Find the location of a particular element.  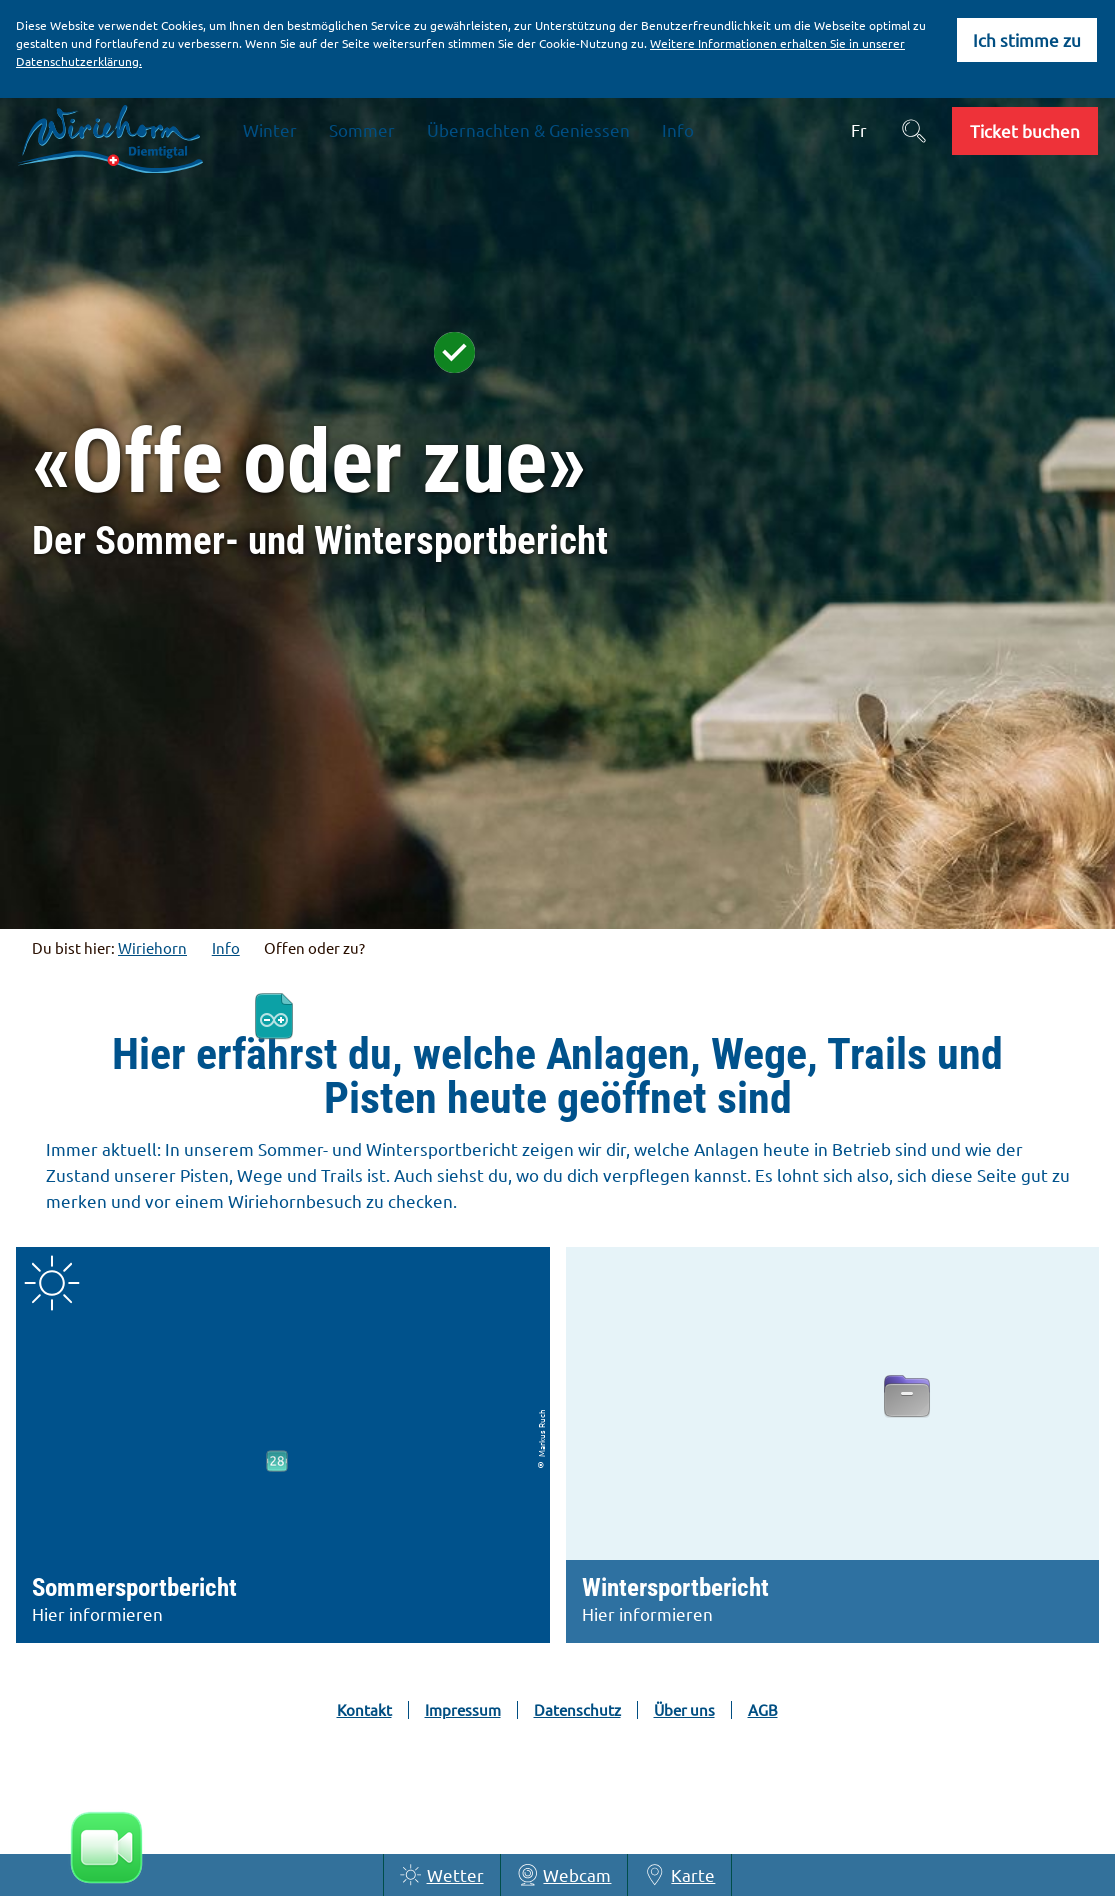

confirm or accept a calculation is located at coordinates (454, 352).